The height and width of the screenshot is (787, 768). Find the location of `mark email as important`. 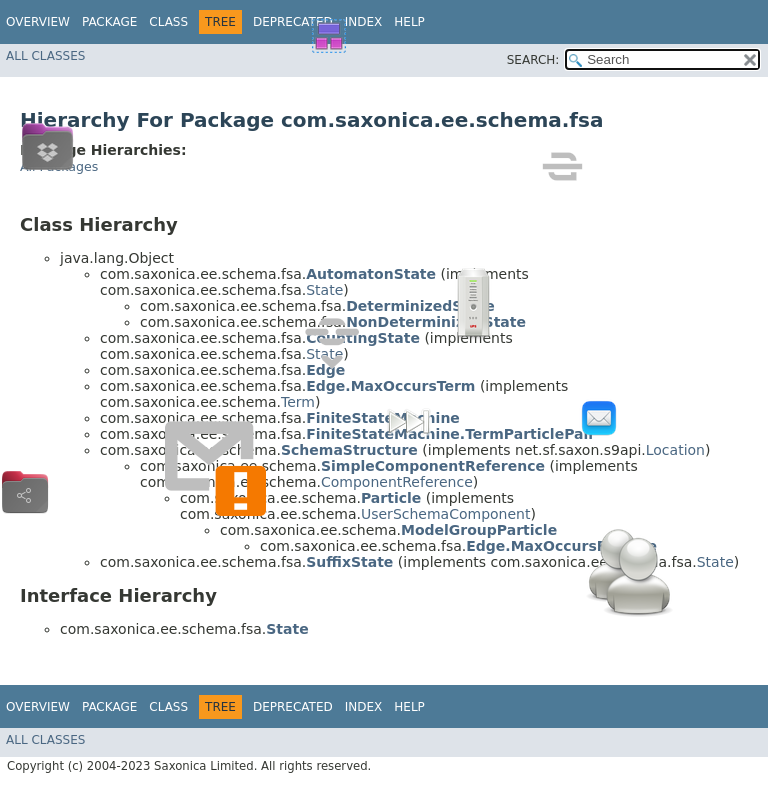

mark email as important is located at coordinates (215, 465).